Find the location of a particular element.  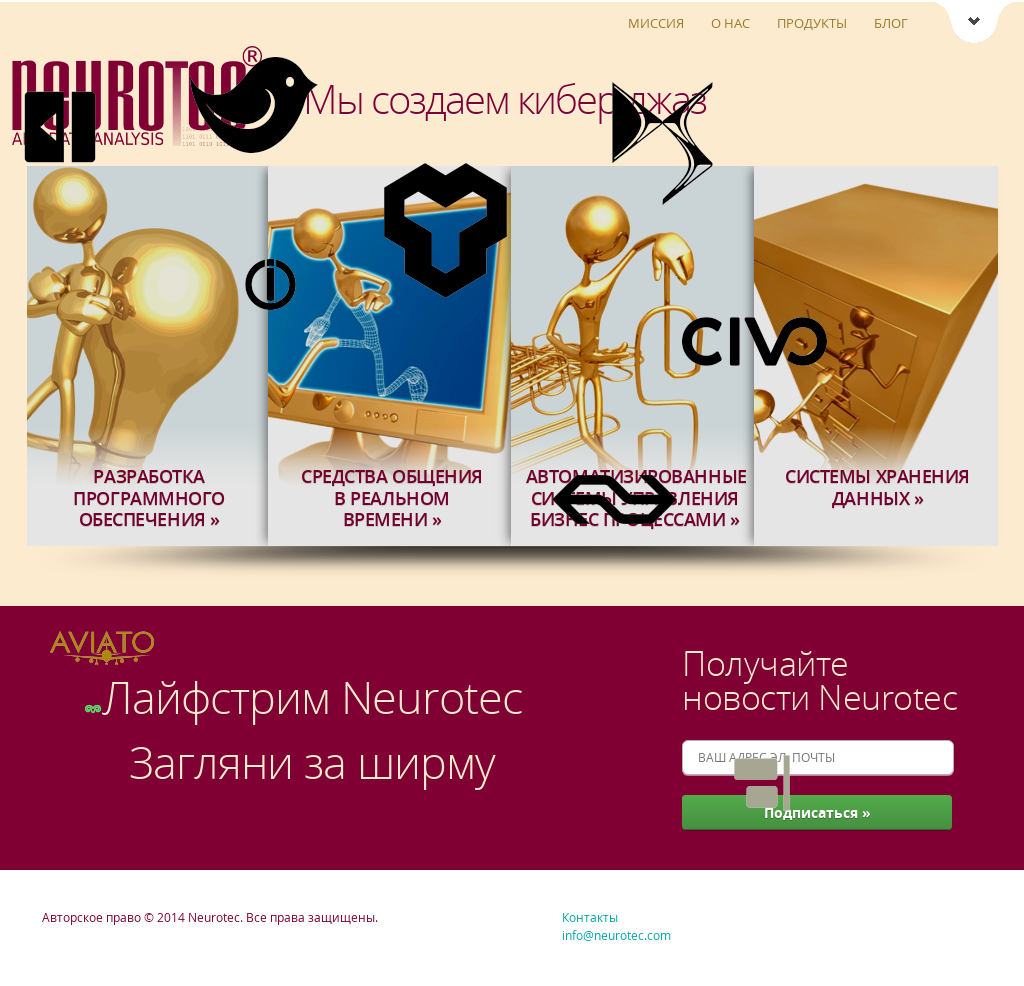

open ioBroker smart home dashboard is located at coordinates (270, 284).